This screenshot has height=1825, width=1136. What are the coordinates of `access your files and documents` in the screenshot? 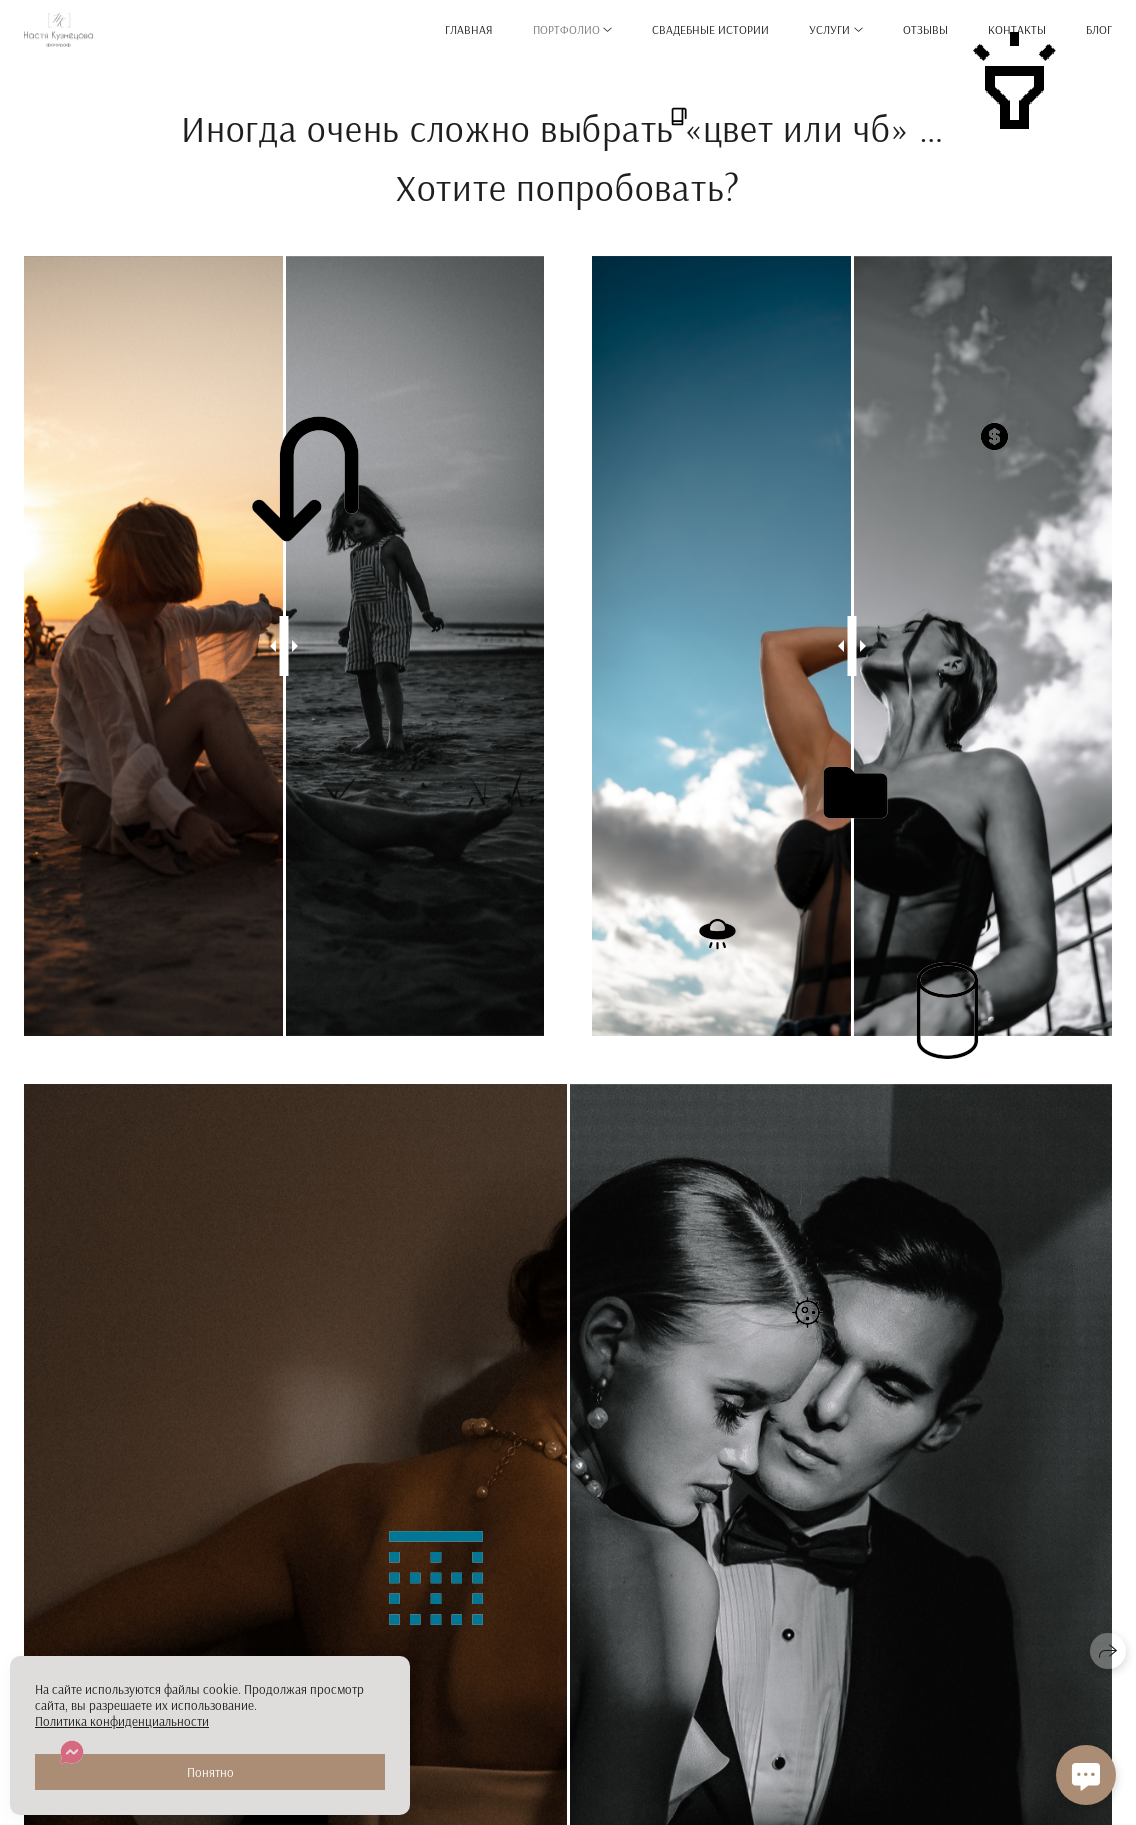 It's located at (855, 792).